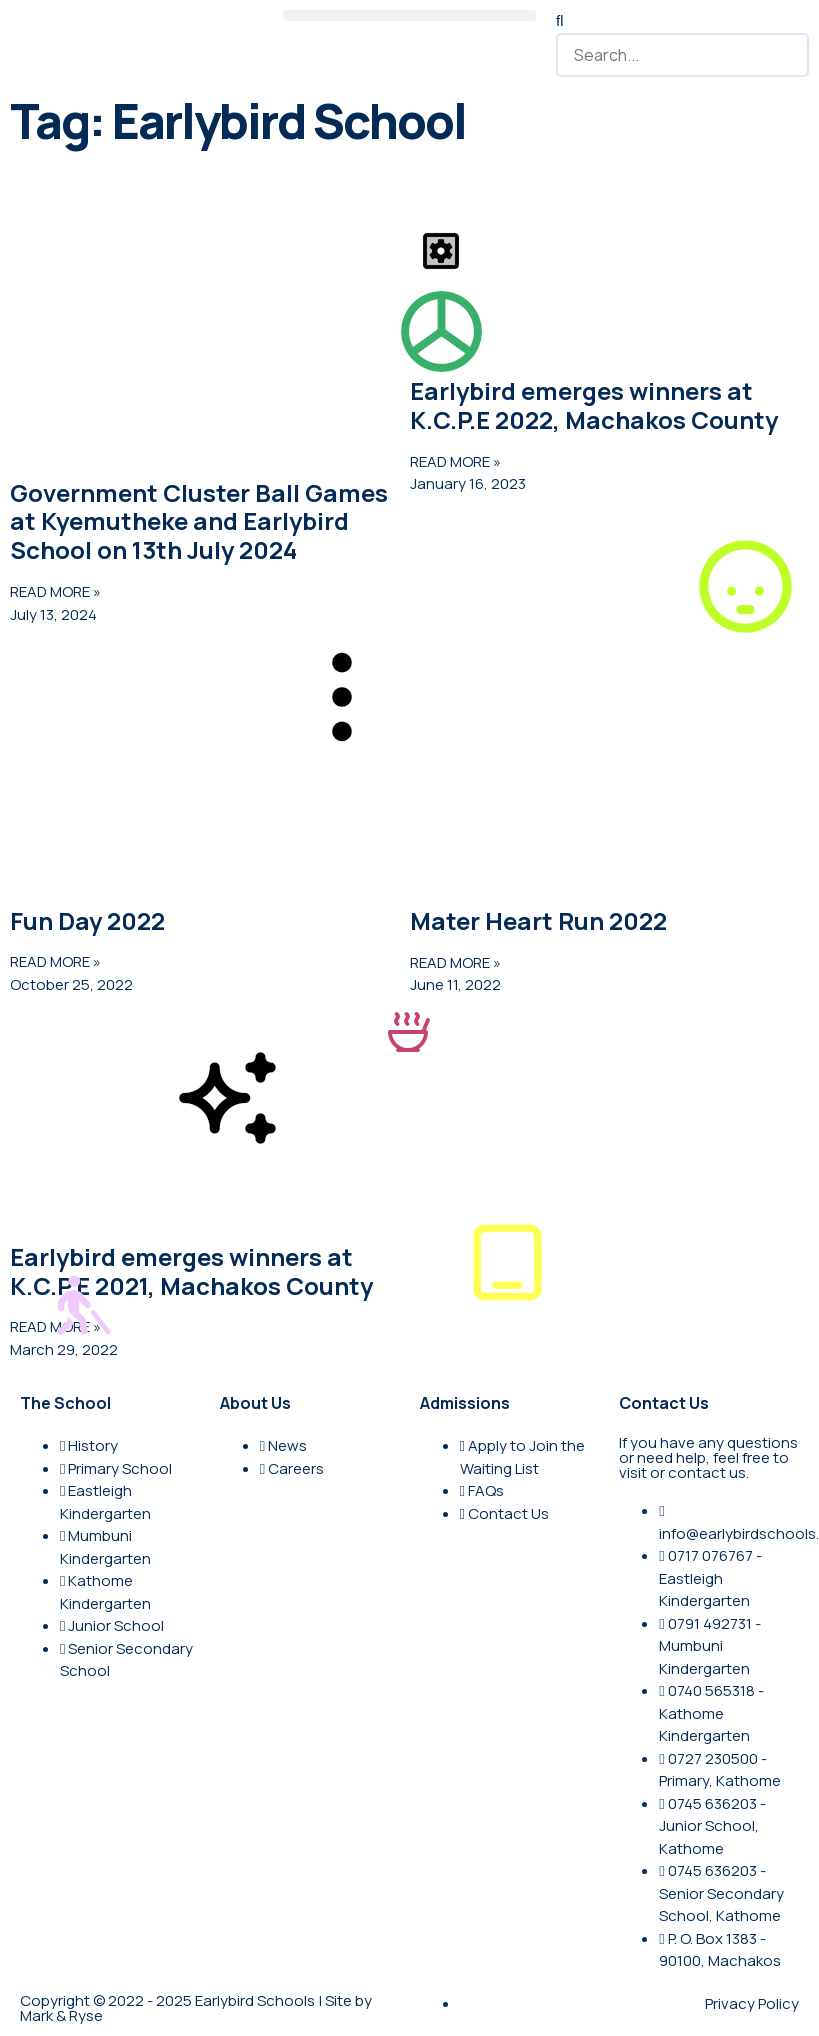 The width and height of the screenshot is (819, 2036). I want to click on access application settings, so click(441, 251).